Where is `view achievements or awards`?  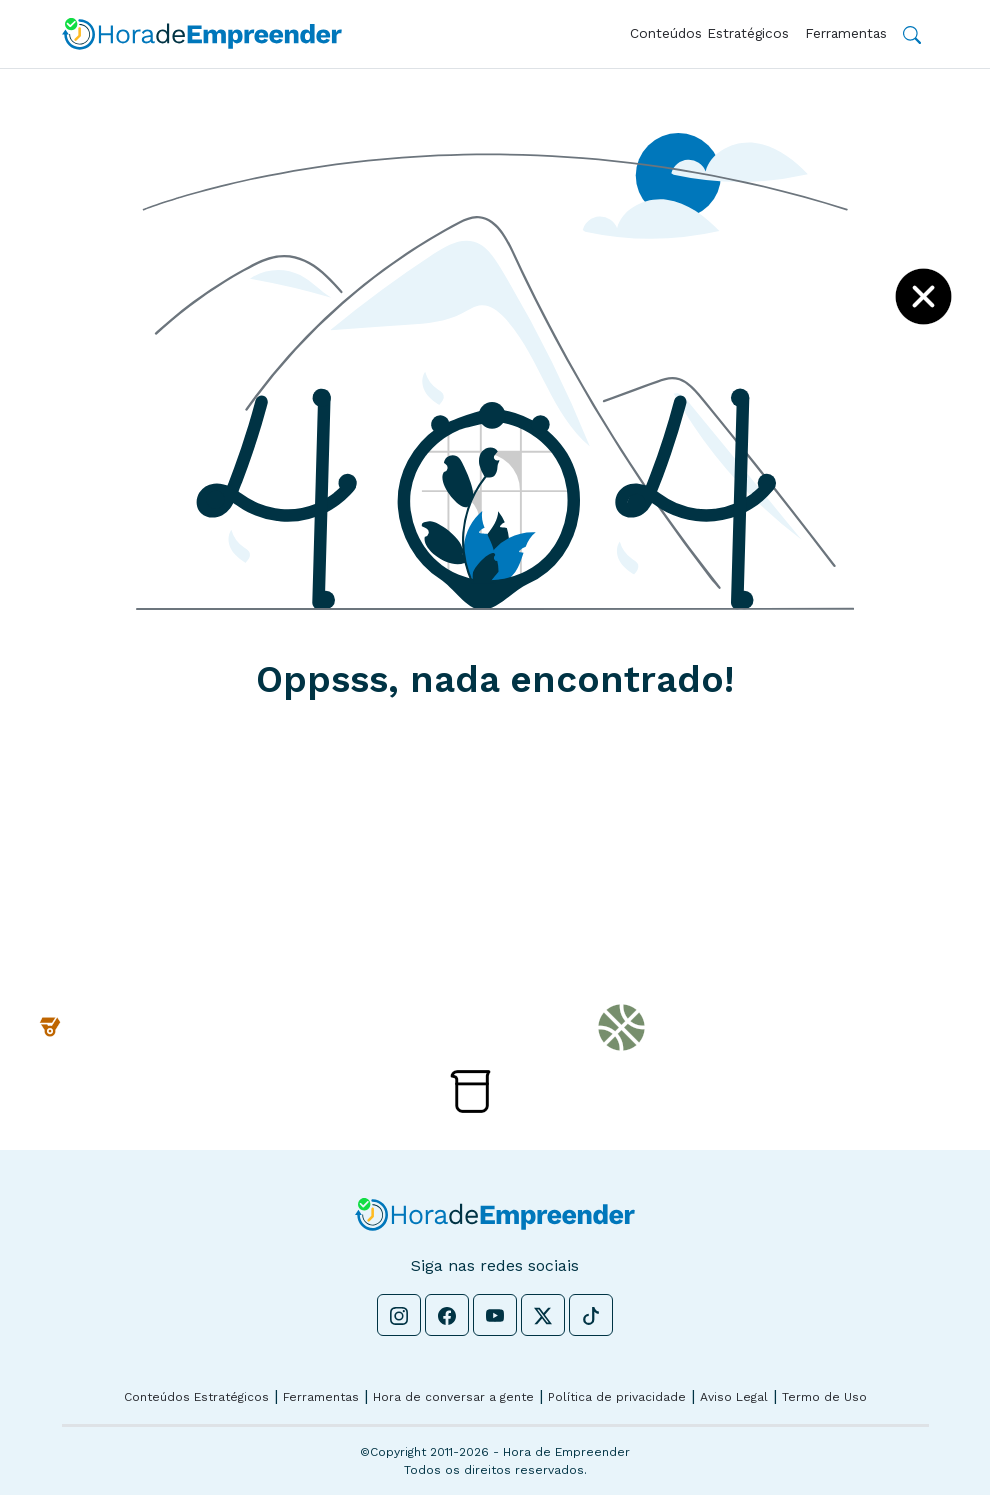
view achievements or awards is located at coordinates (50, 1027).